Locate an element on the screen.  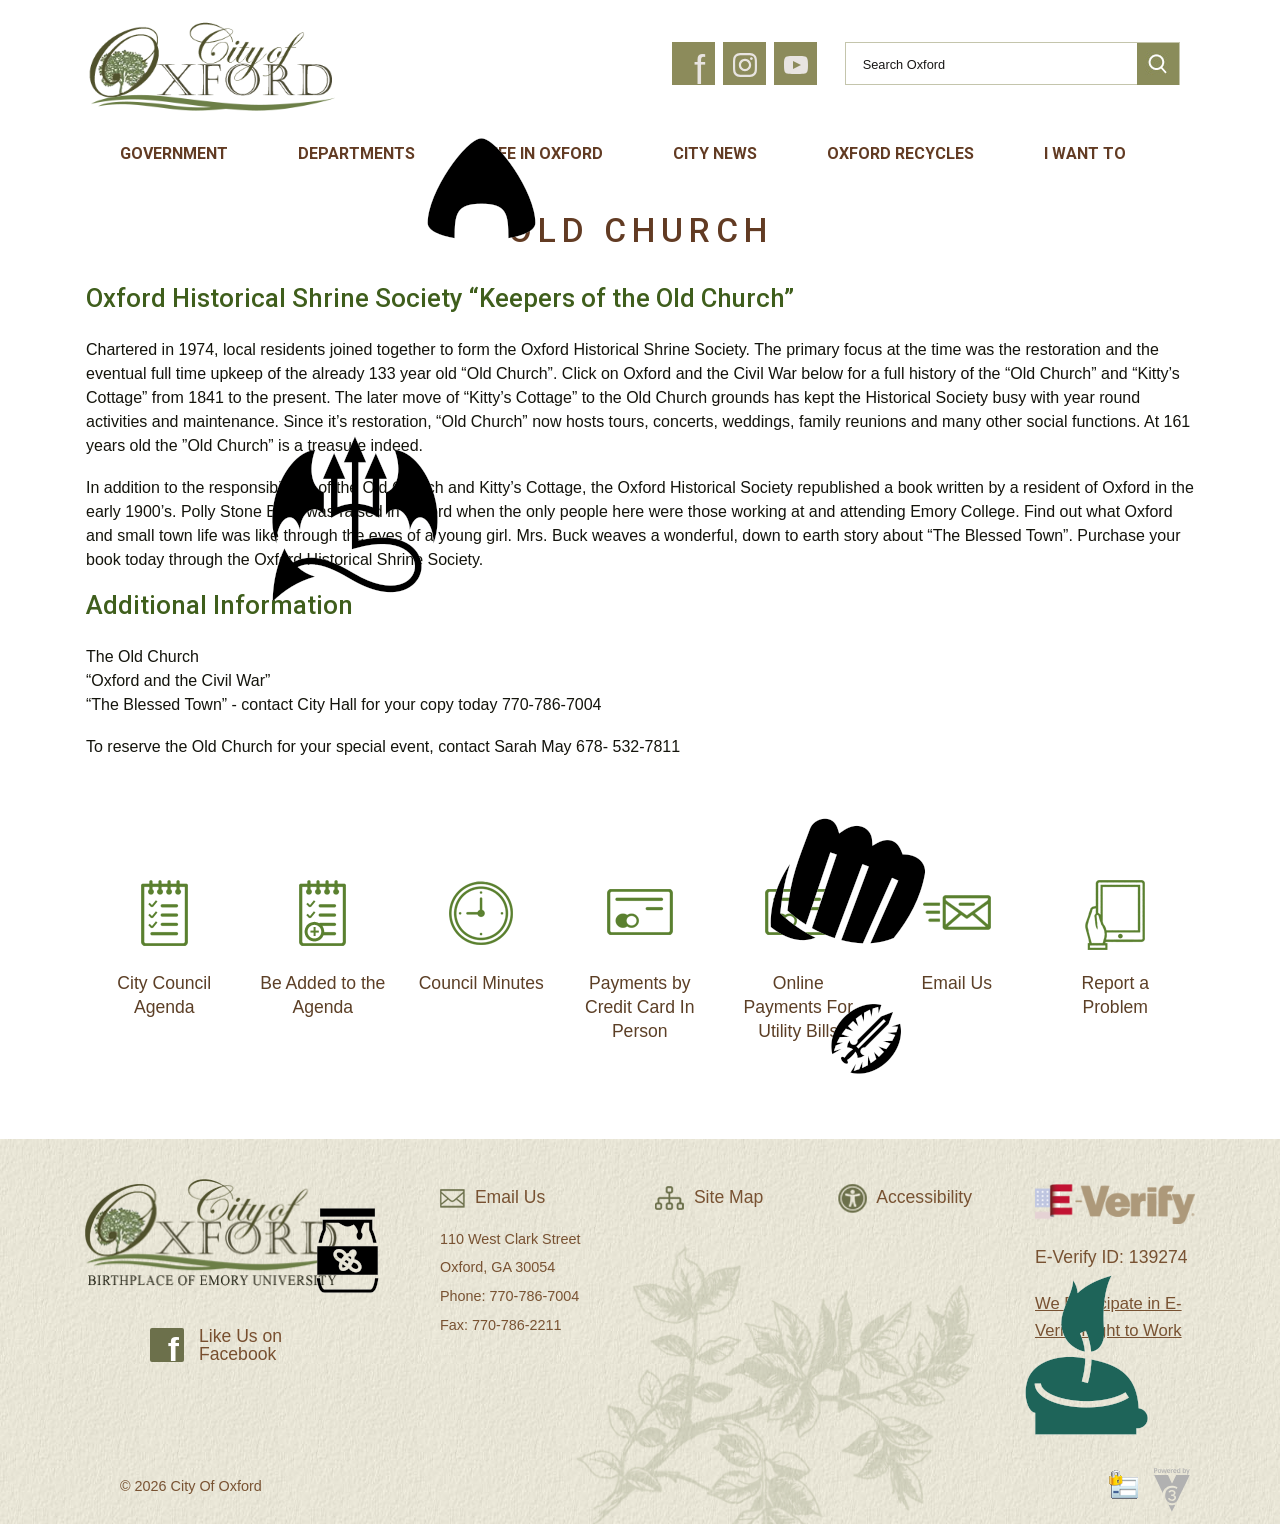
attack or combat action button is located at coordinates (866, 1038).